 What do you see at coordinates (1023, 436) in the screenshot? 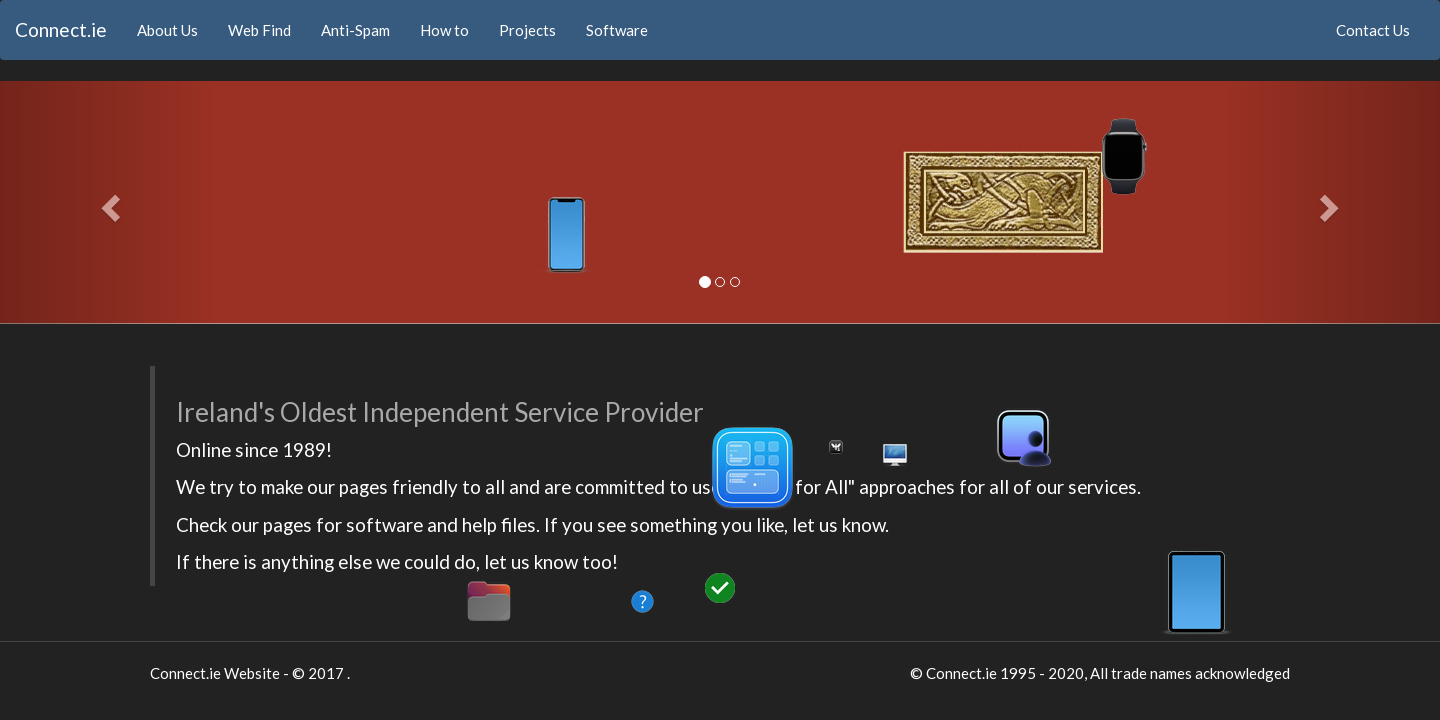
I see `start or join a screen sharing session` at bounding box center [1023, 436].